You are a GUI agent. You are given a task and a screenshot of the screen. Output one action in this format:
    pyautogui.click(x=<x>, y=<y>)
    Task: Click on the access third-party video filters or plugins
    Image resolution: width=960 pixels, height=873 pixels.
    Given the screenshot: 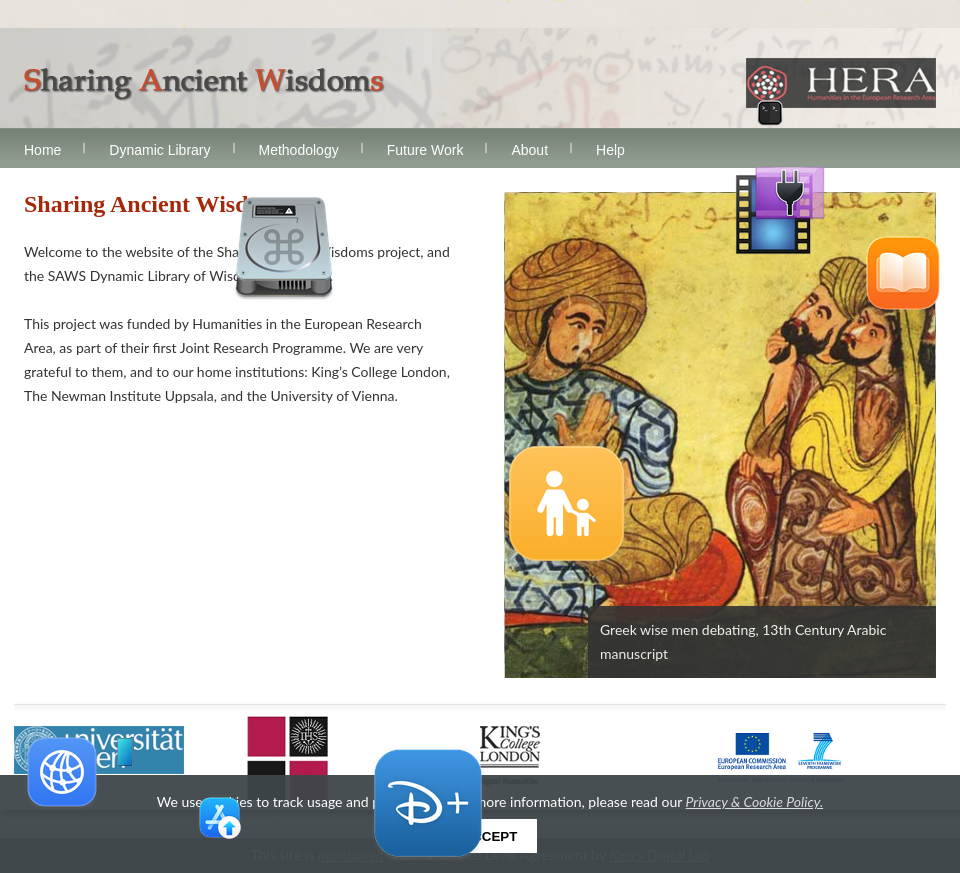 What is the action you would take?
    pyautogui.click(x=780, y=210)
    